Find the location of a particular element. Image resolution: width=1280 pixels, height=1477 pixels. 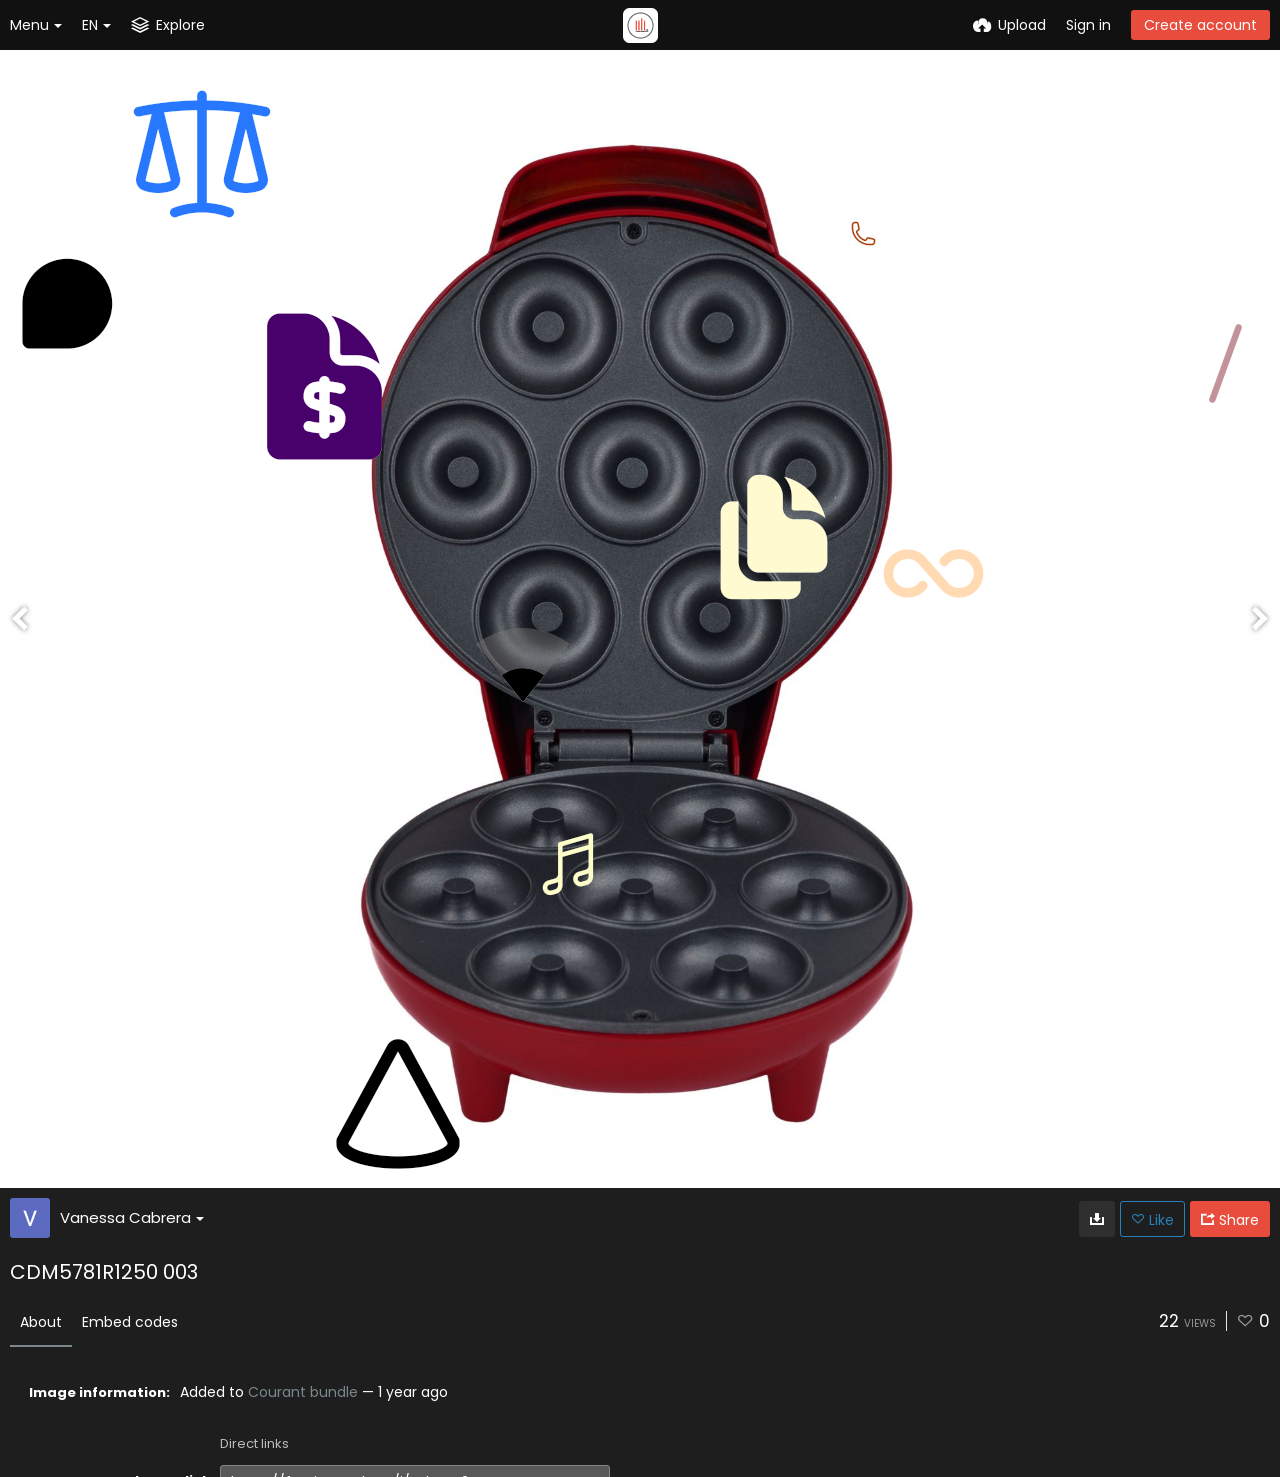

access music or audio player is located at coordinates (569, 864).